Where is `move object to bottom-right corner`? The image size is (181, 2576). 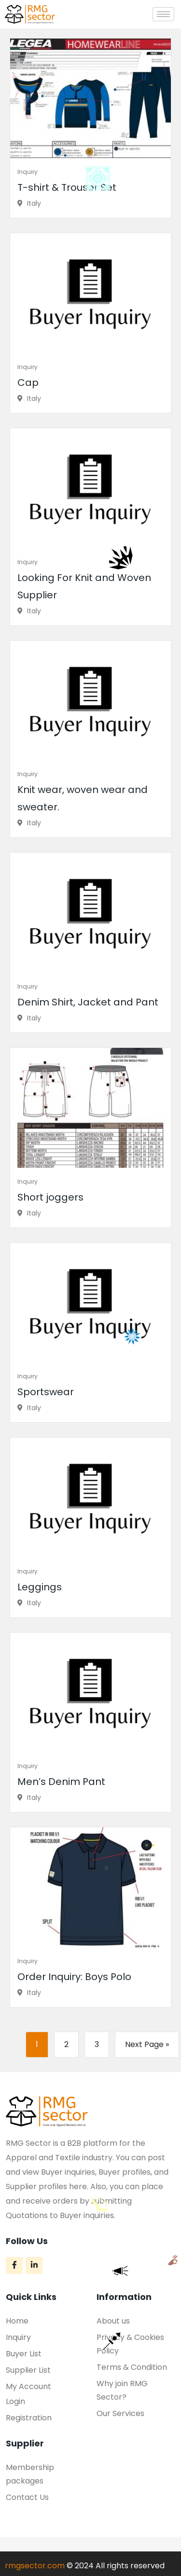 move object to bottom-right corner is located at coordinates (98, 2203).